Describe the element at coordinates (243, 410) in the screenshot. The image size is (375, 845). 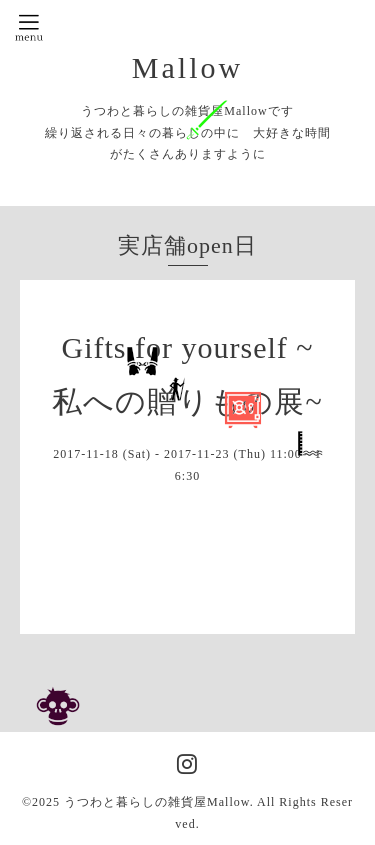
I see `access secure storage or vault` at that location.